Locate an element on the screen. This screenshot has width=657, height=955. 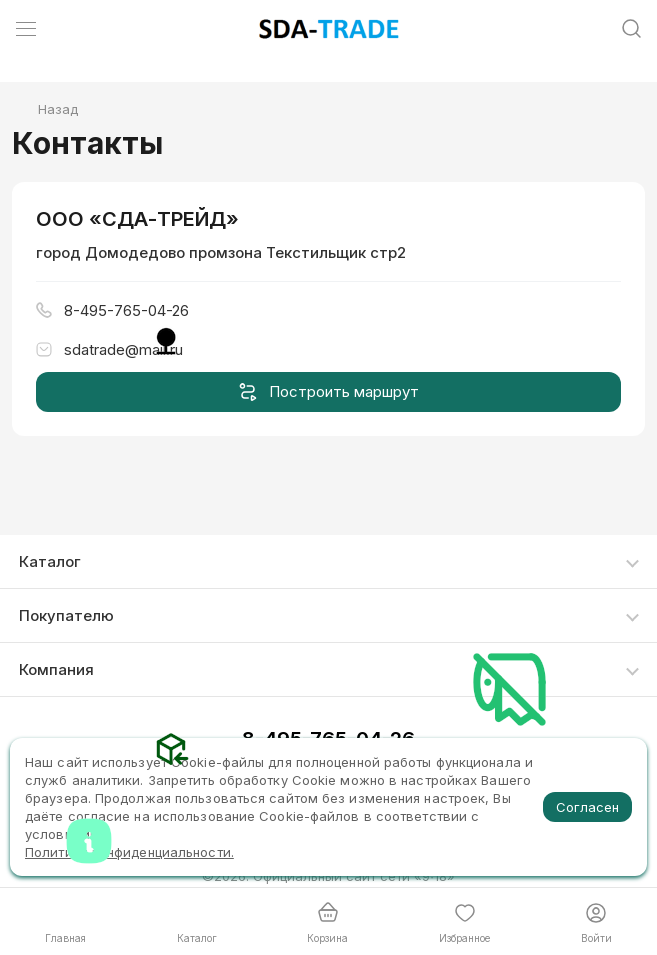
view more information or details is located at coordinates (89, 841).